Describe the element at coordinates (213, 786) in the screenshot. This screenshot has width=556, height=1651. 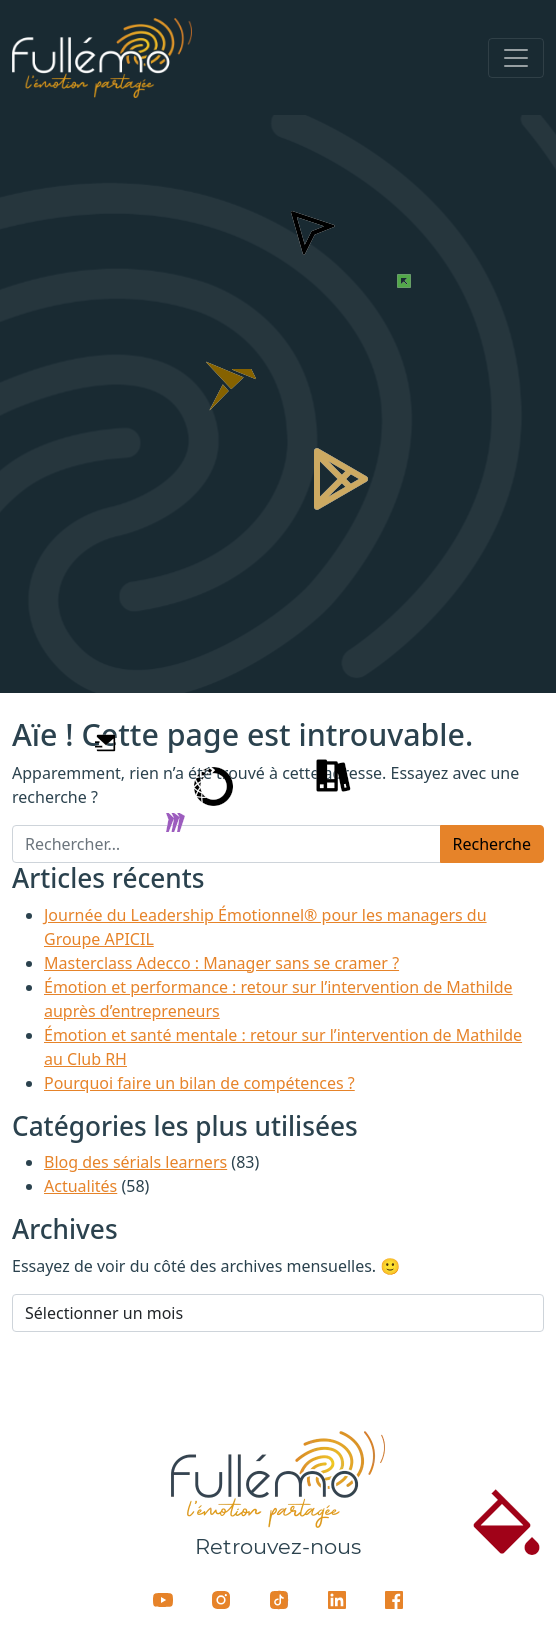
I see `open anaconda navigator` at that location.